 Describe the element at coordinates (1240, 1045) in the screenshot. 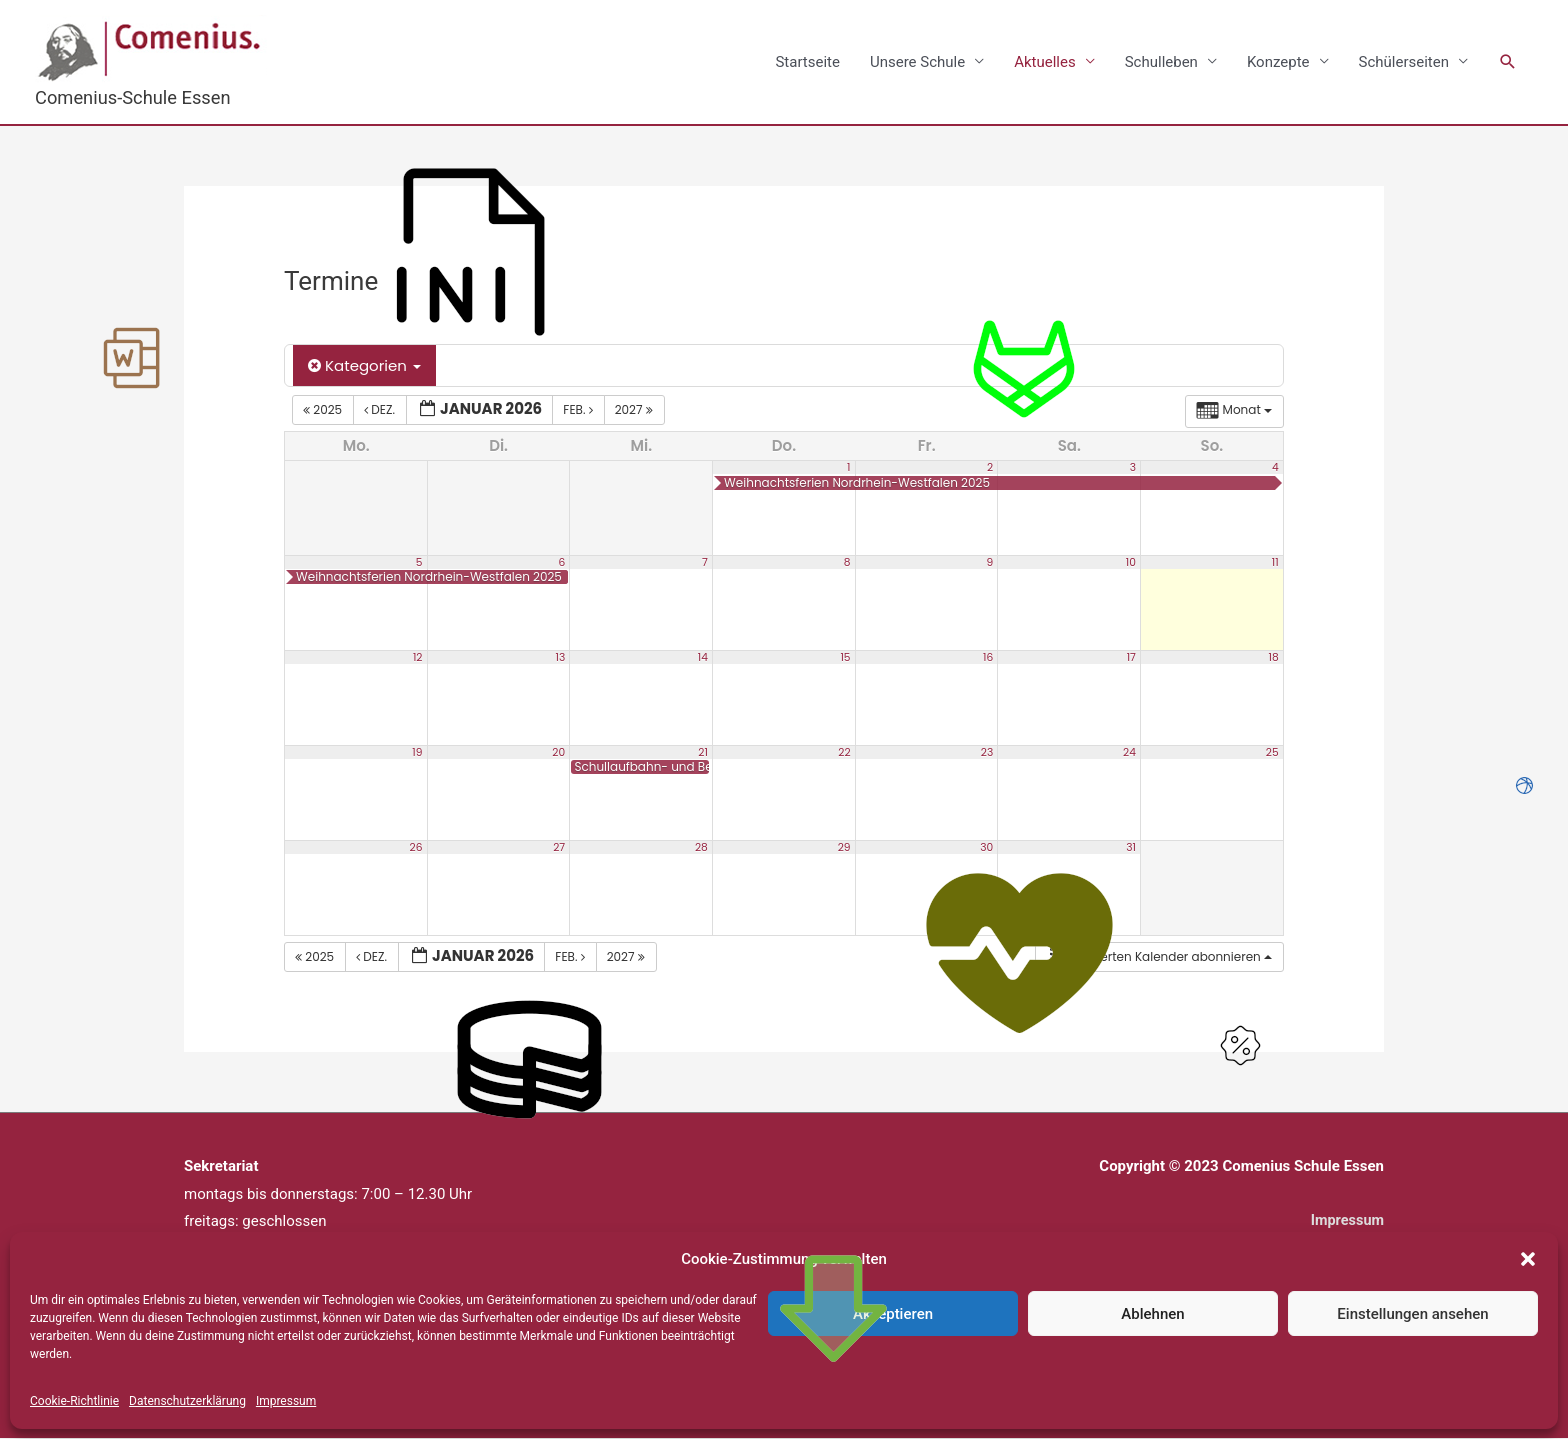

I see `view available discounts or promotions` at that location.